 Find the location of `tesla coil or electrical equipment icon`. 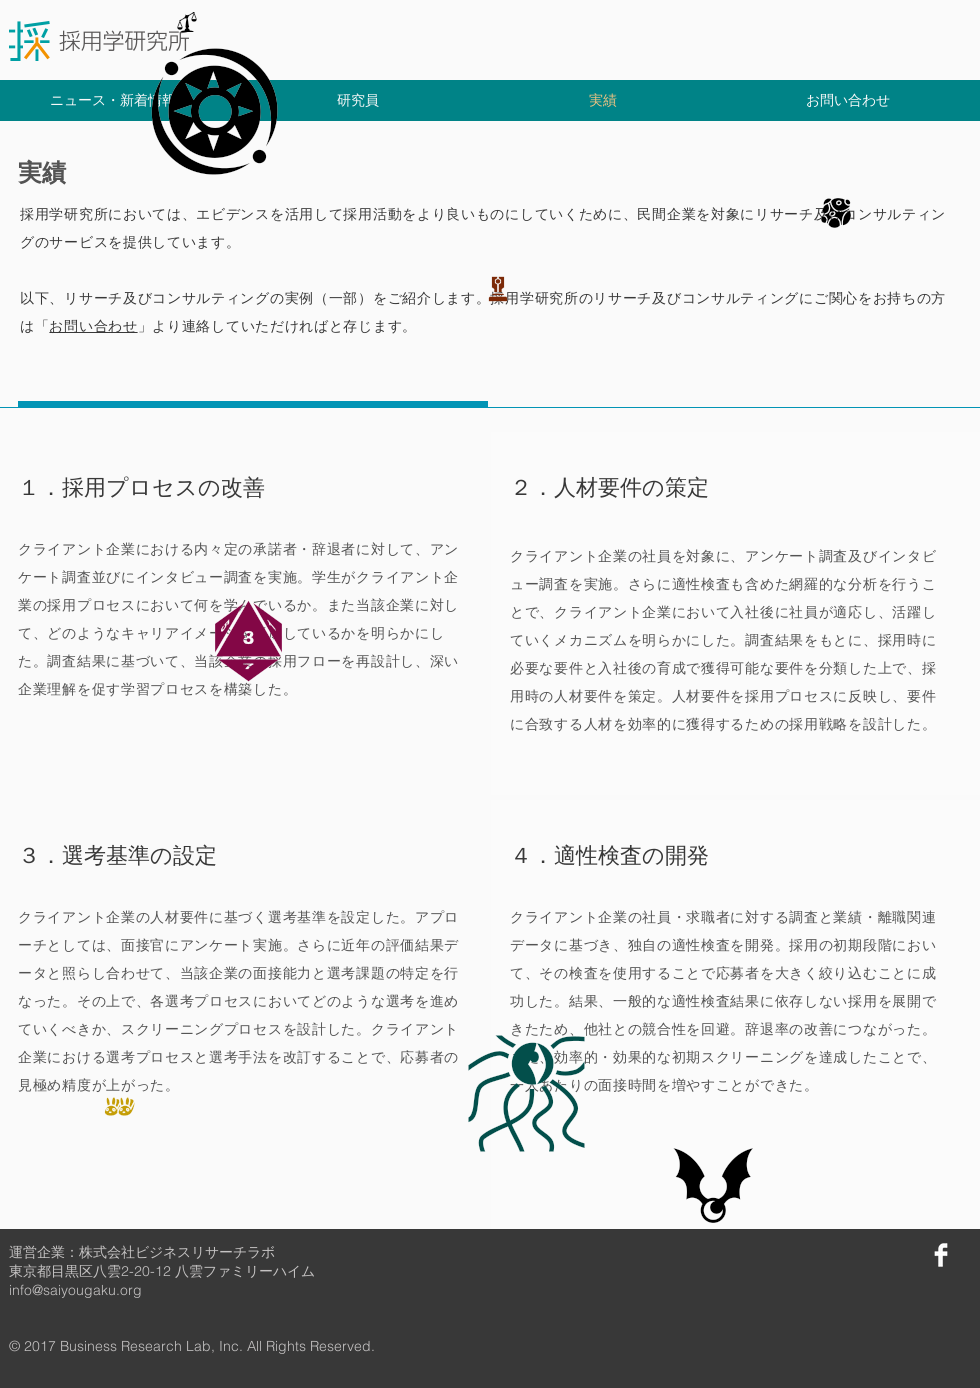

tesla coil or electrical equipment icon is located at coordinates (498, 289).